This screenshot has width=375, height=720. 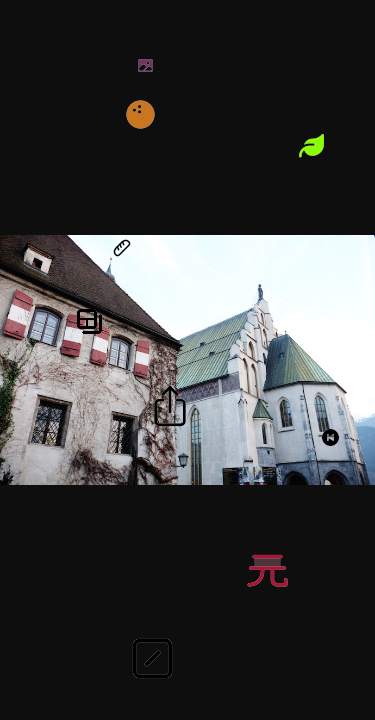 What do you see at coordinates (89, 321) in the screenshot?
I see `create a backup of table data` at bounding box center [89, 321].